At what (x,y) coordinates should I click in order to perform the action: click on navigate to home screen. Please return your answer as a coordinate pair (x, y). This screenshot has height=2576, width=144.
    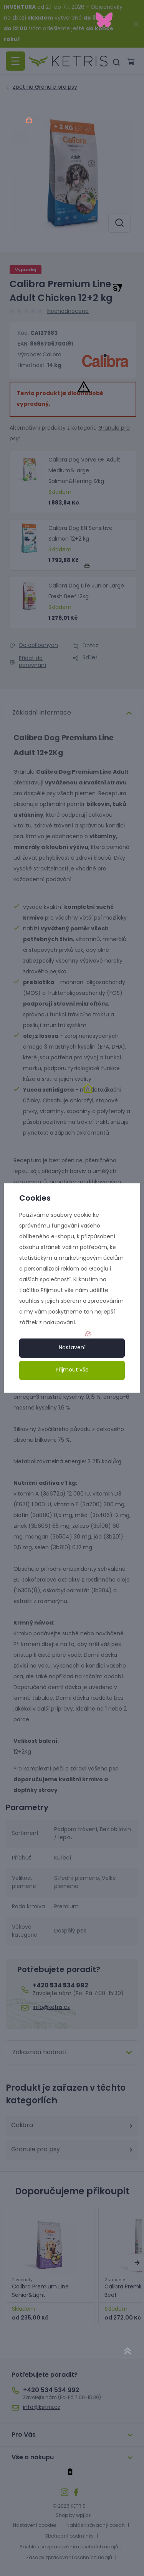
    Looking at the image, I should click on (88, 1089).